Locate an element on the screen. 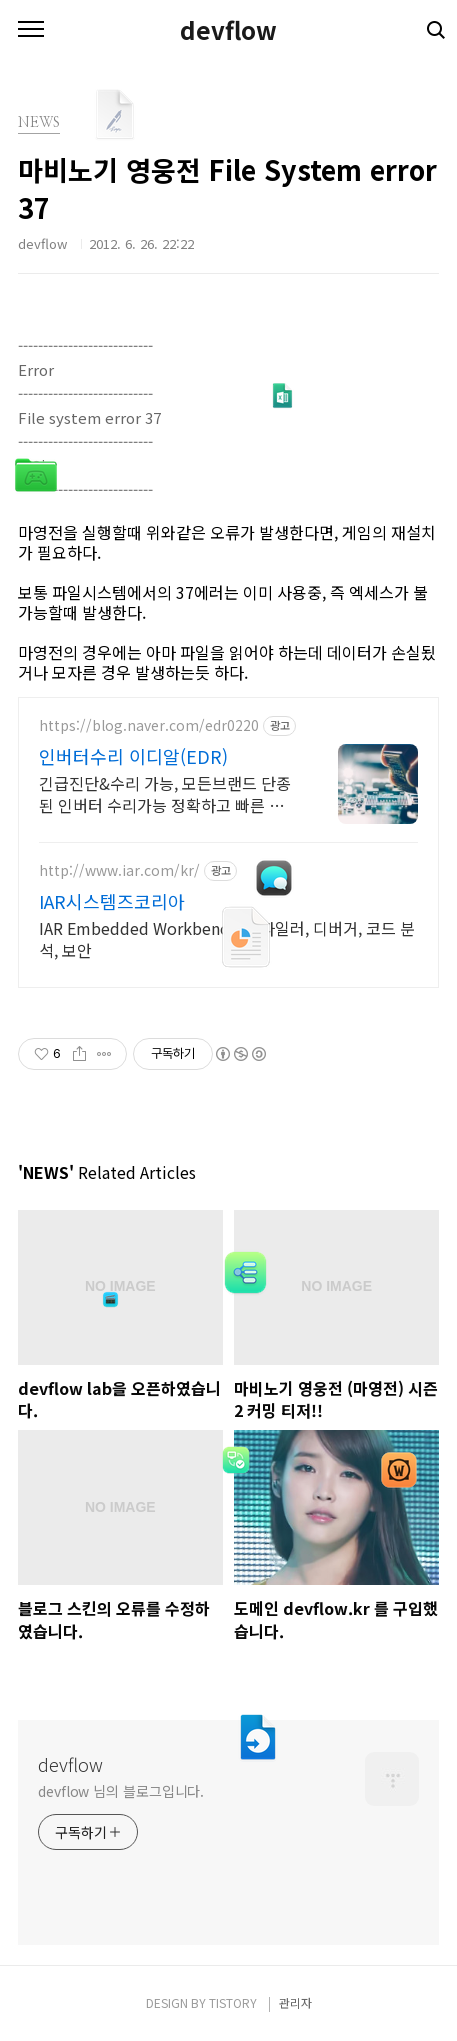 The height and width of the screenshot is (2041, 457). open your games folder is located at coordinates (36, 475).